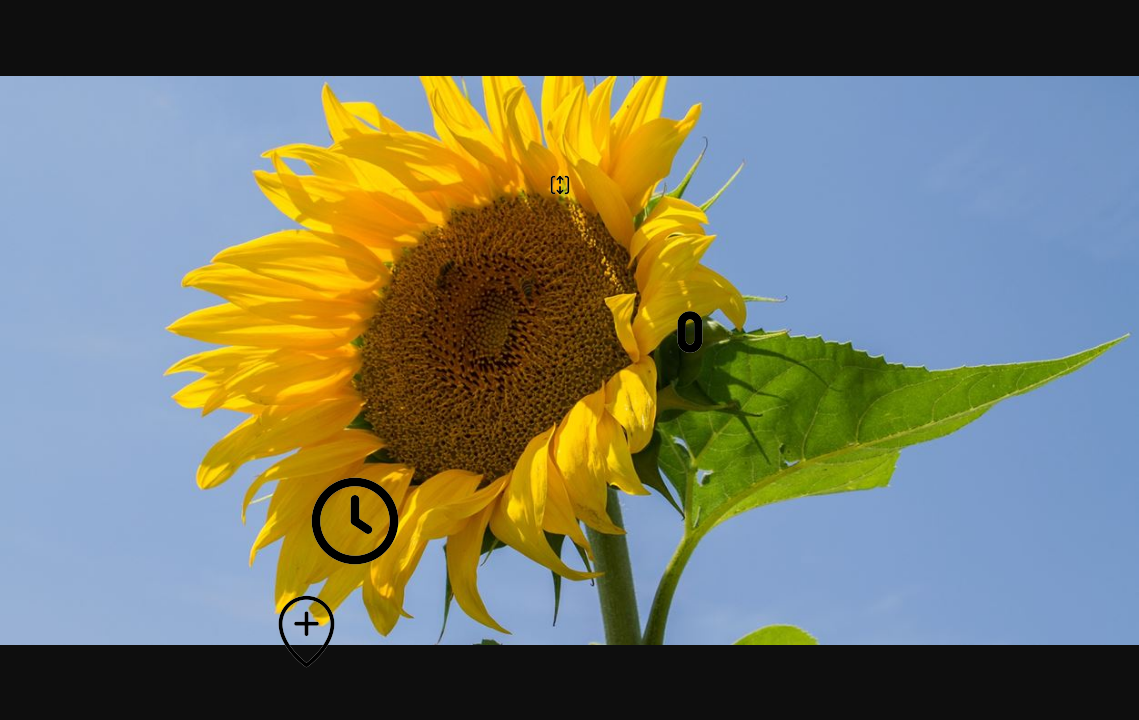  Describe the element at coordinates (355, 521) in the screenshot. I see `view current time` at that location.